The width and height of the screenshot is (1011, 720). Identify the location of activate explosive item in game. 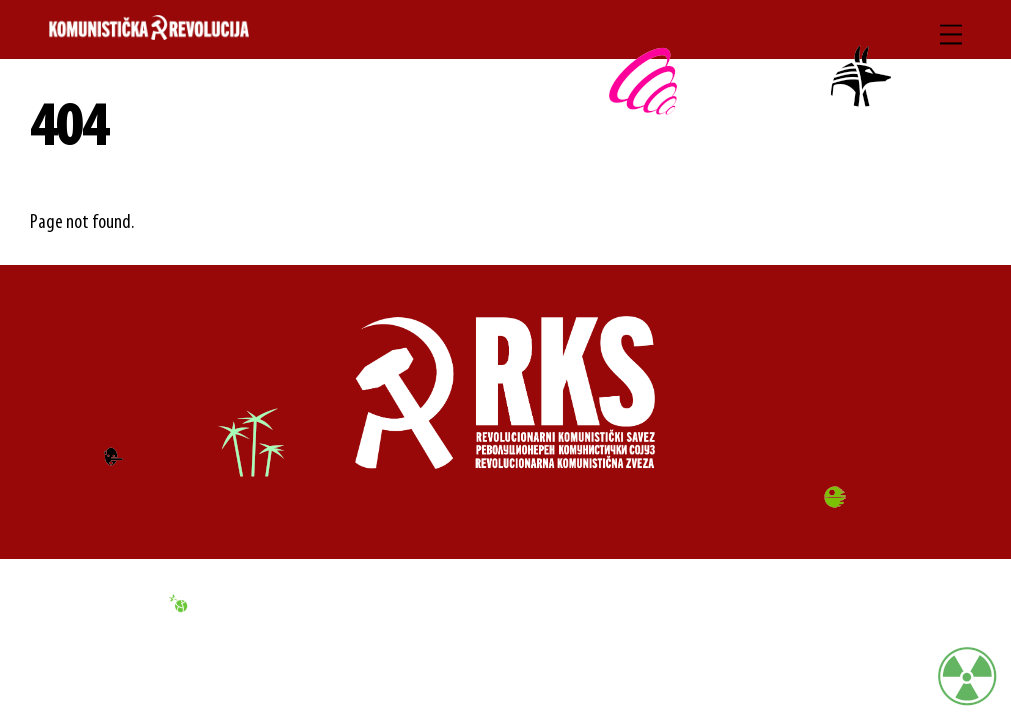
(178, 603).